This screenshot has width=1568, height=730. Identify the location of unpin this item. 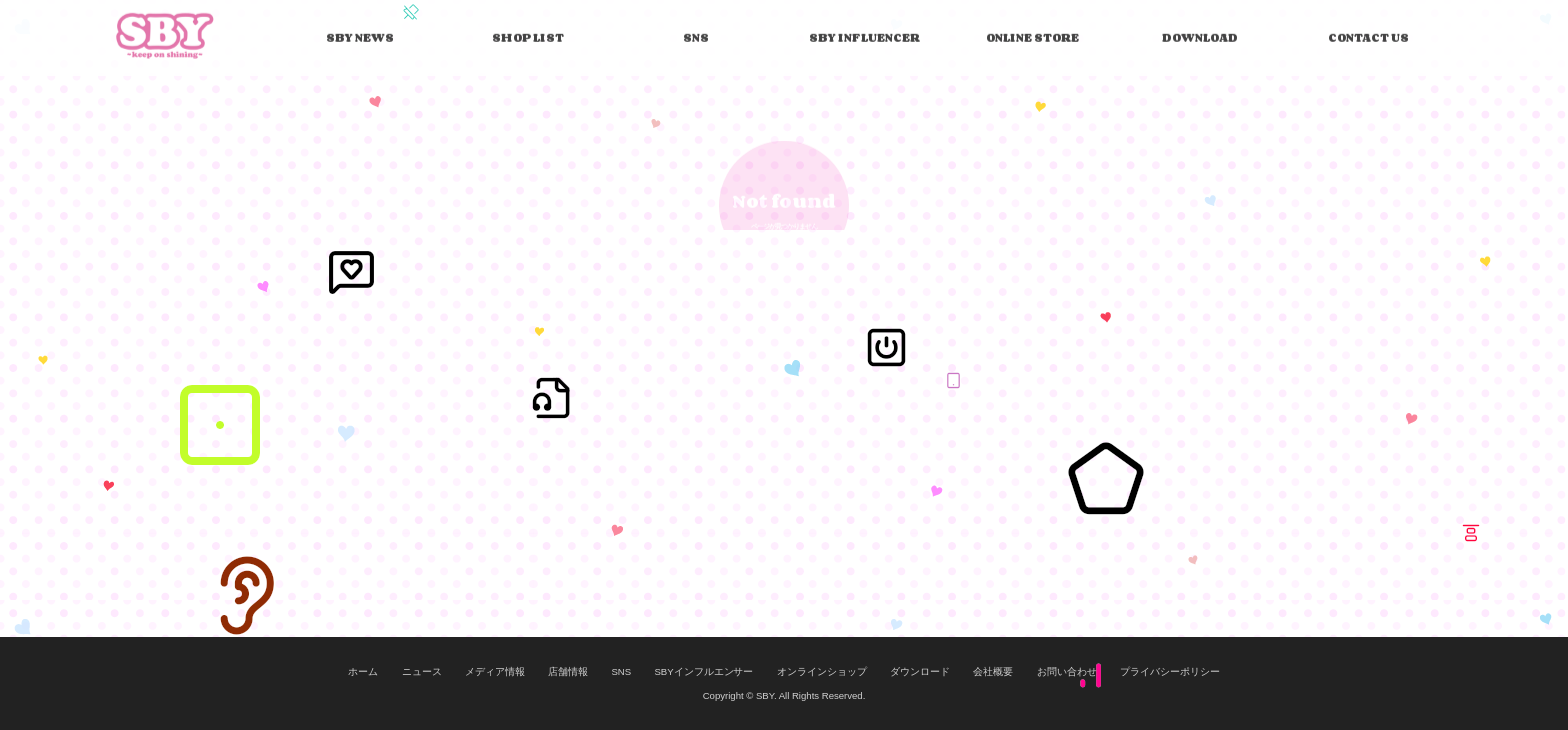
(410, 12).